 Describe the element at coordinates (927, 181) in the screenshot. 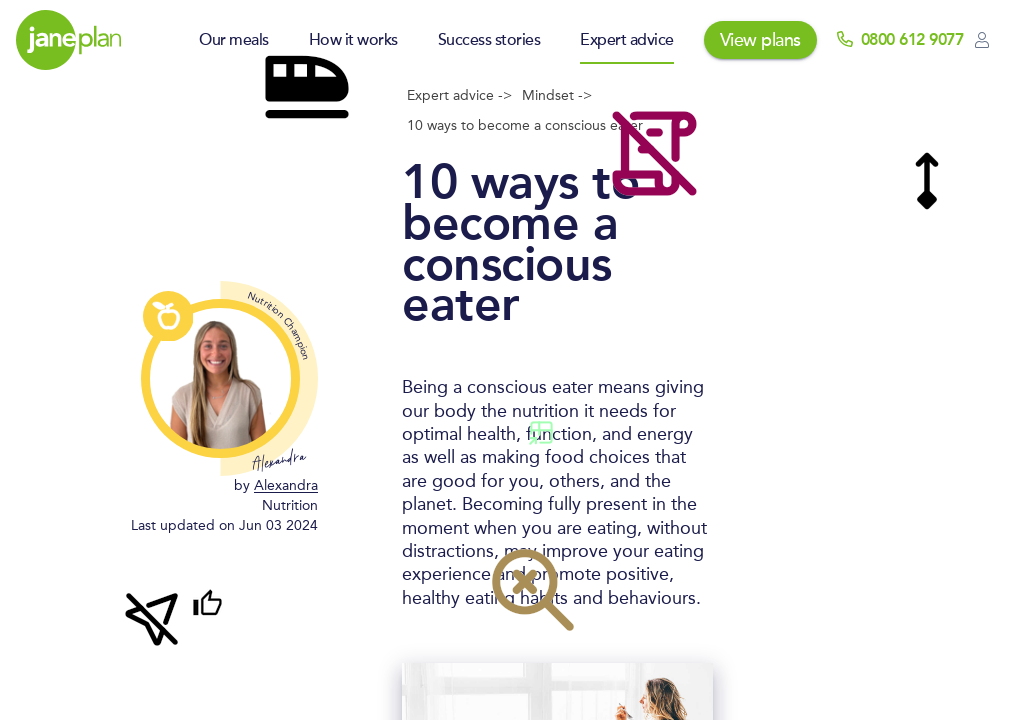

I see `move item to top priority` at that location.